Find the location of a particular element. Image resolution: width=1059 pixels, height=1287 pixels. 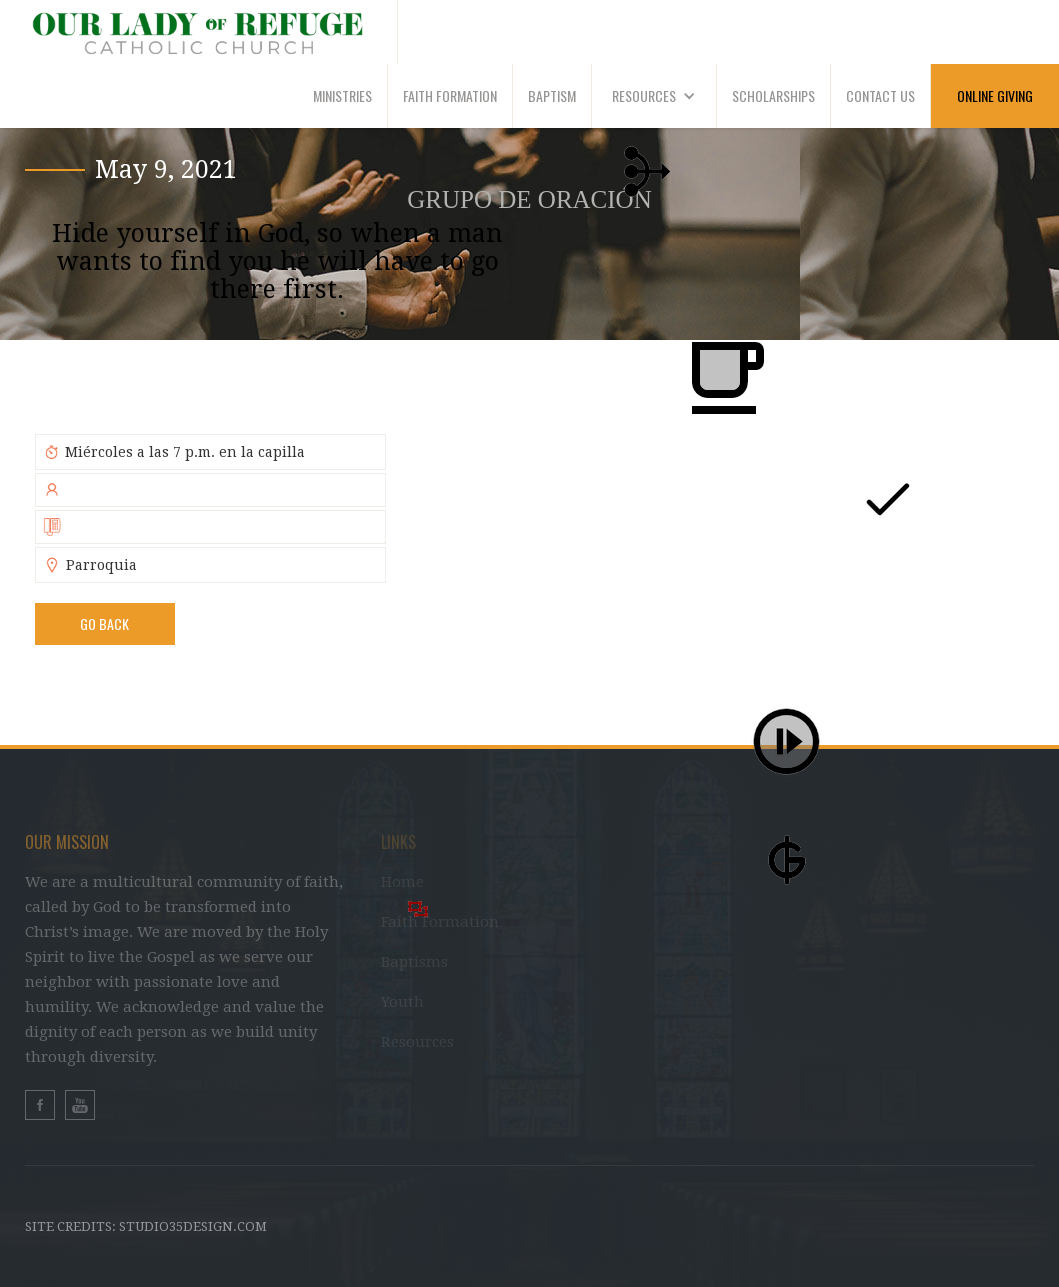

access café or coffee shop locations is located at coordinates (724, 378).